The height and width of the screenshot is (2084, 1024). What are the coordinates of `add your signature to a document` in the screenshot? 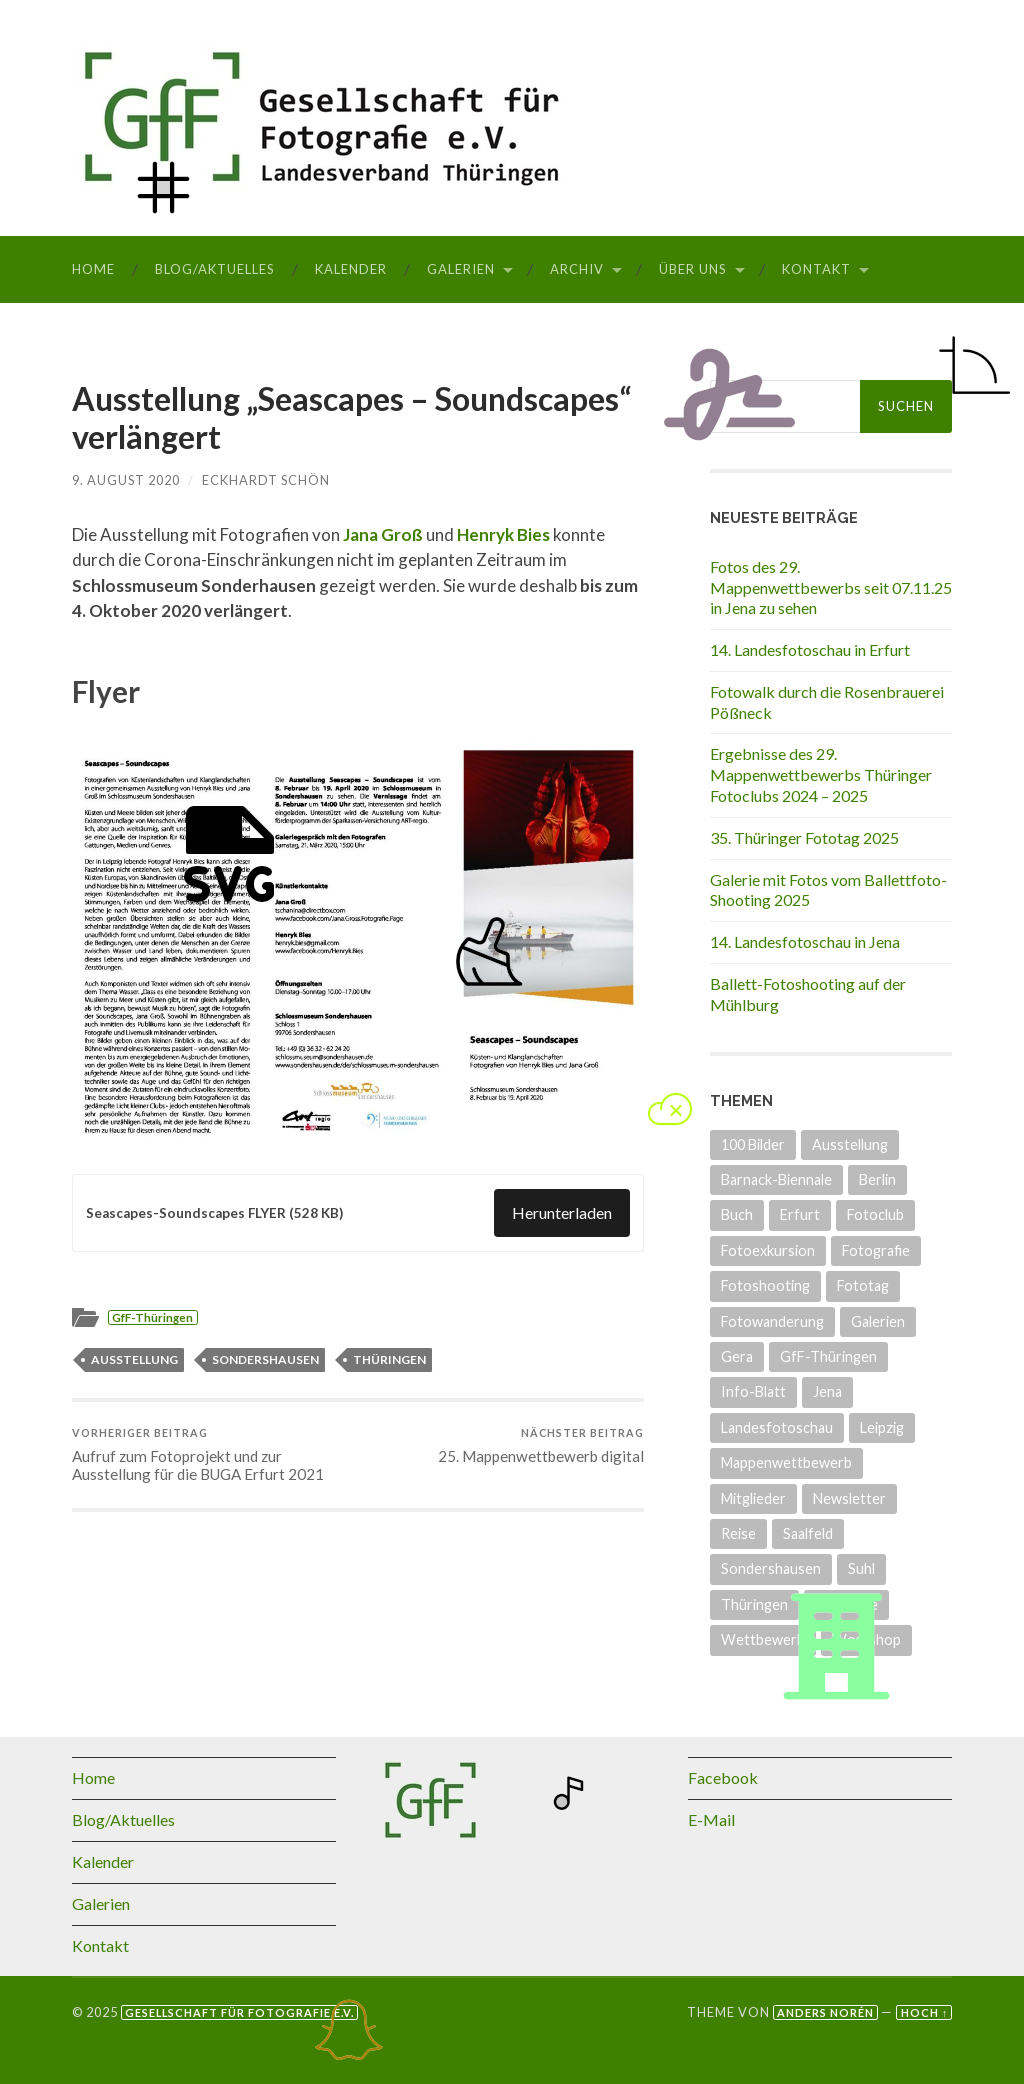 It's located at (729, 394).